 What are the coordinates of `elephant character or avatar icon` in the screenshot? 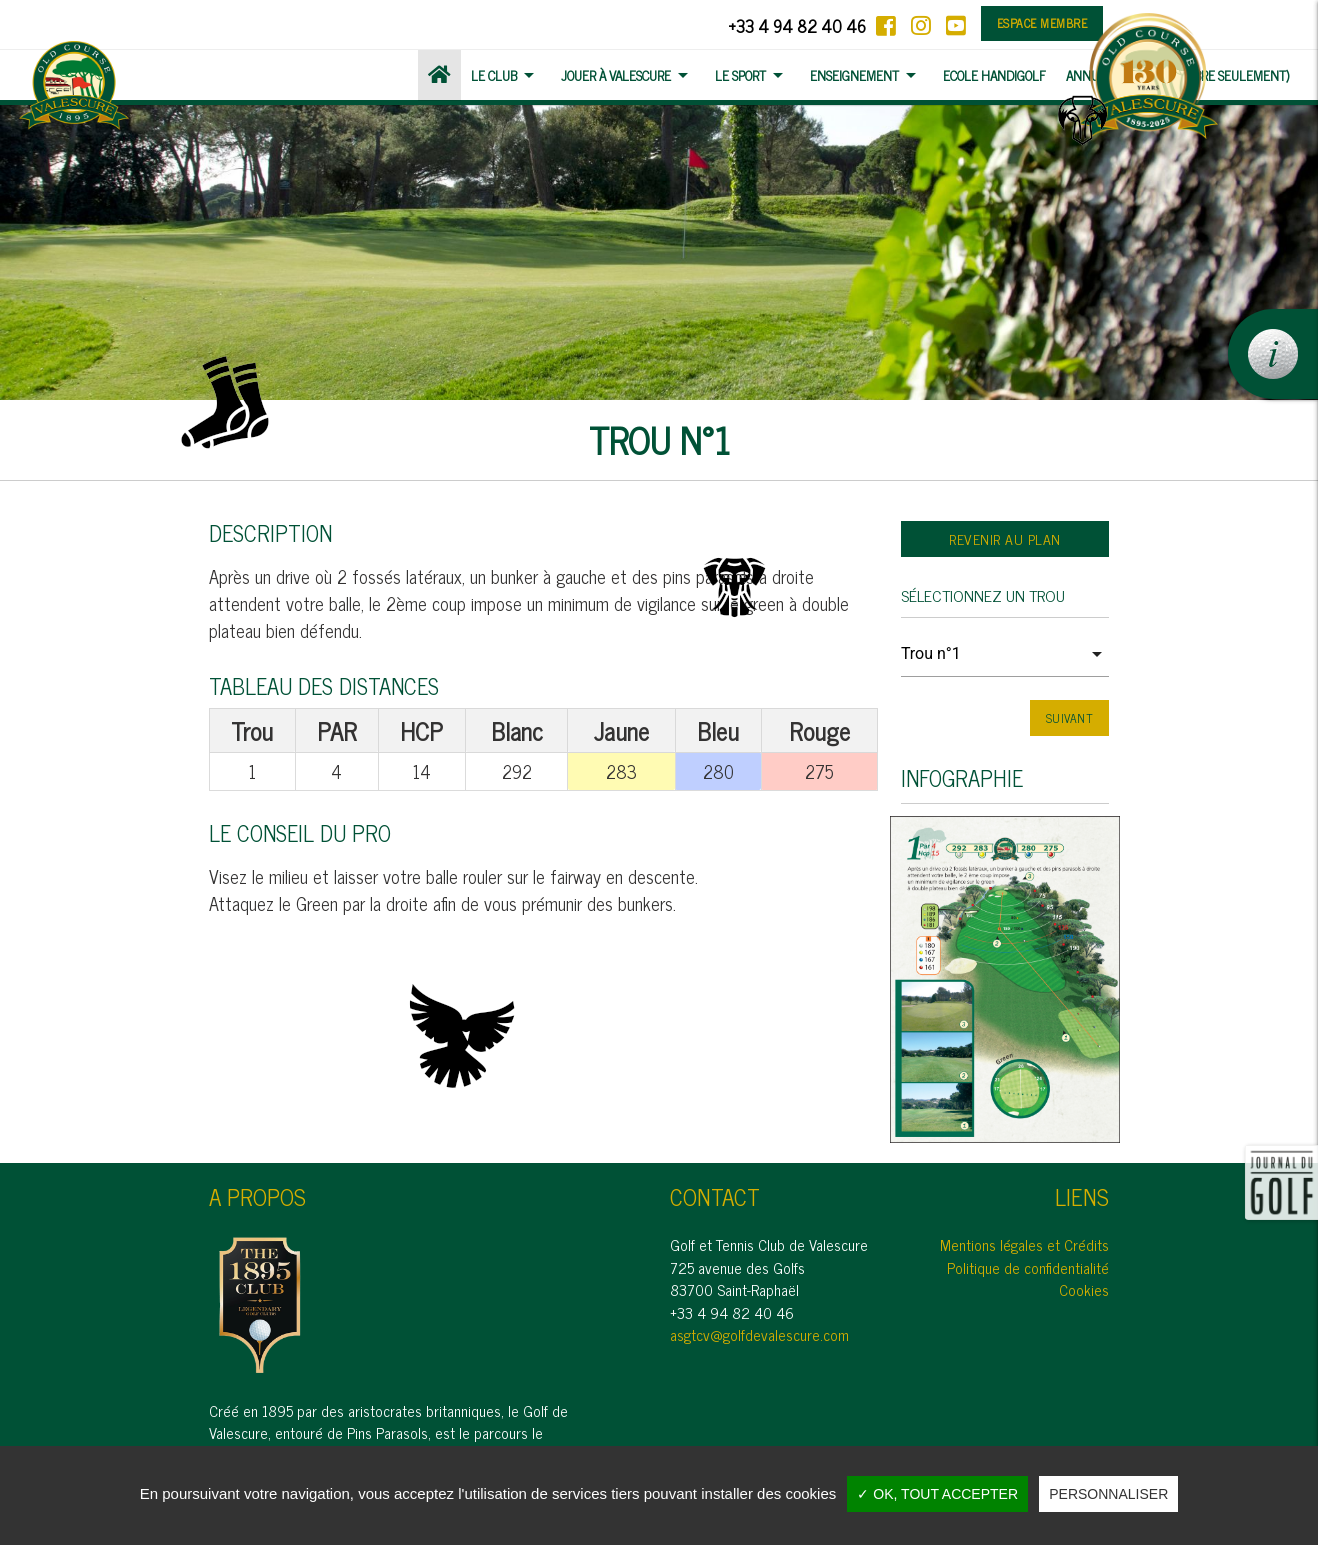 It's located at (734, 587).